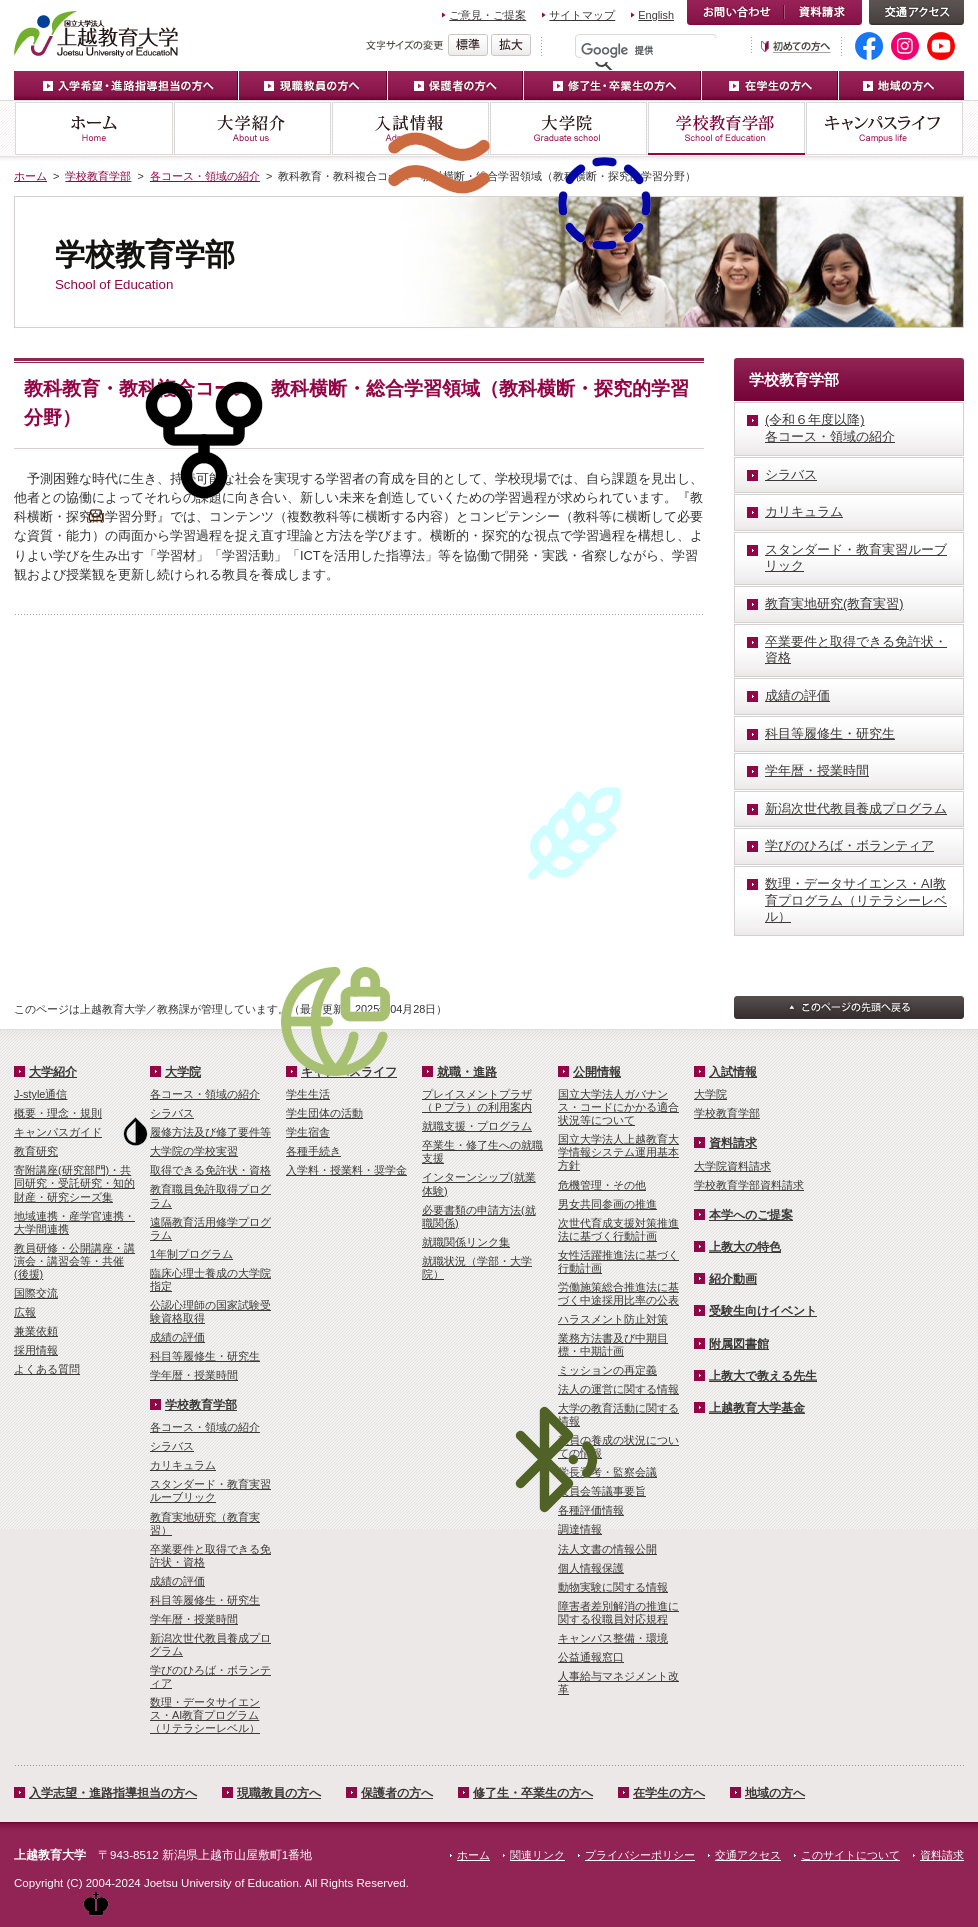 Image resolution: width=978 pixels, height=1927 pixels. What do you see at coordinates (96, 1905) in the screenshot?
I see `indicates premium or royal status` at bounding box center [96, 1905].